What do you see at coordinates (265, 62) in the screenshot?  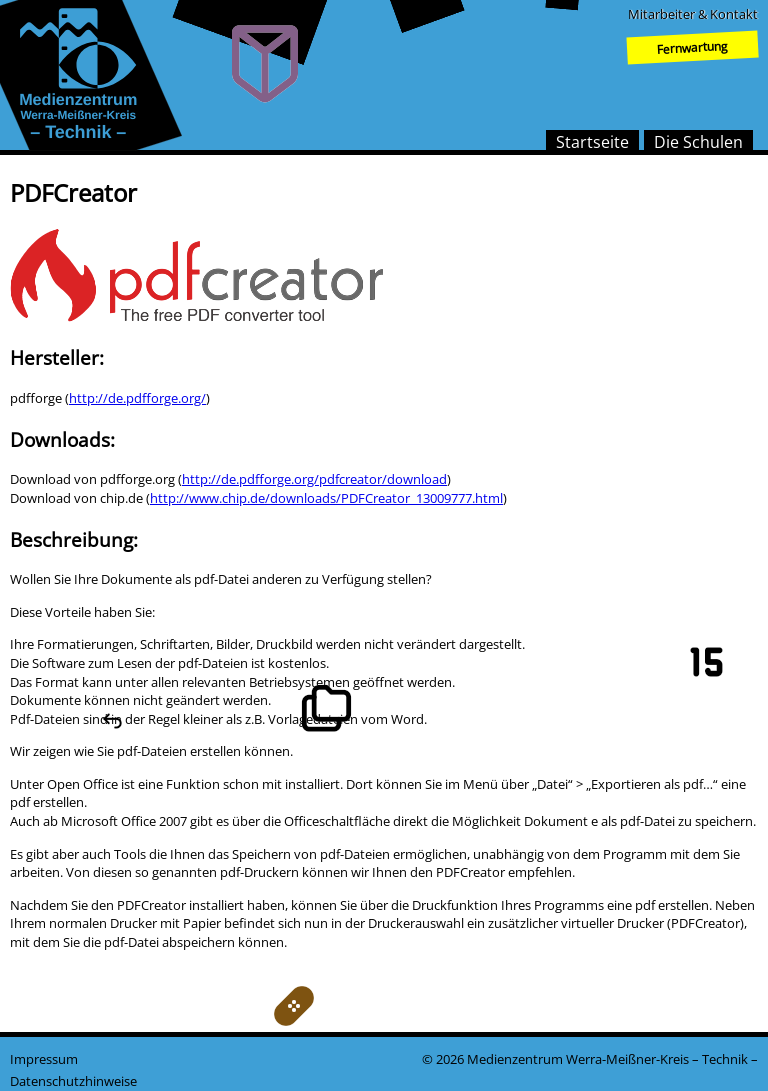 I see `access light refraction or color spectrum tools` at bounding box center [265, 62].